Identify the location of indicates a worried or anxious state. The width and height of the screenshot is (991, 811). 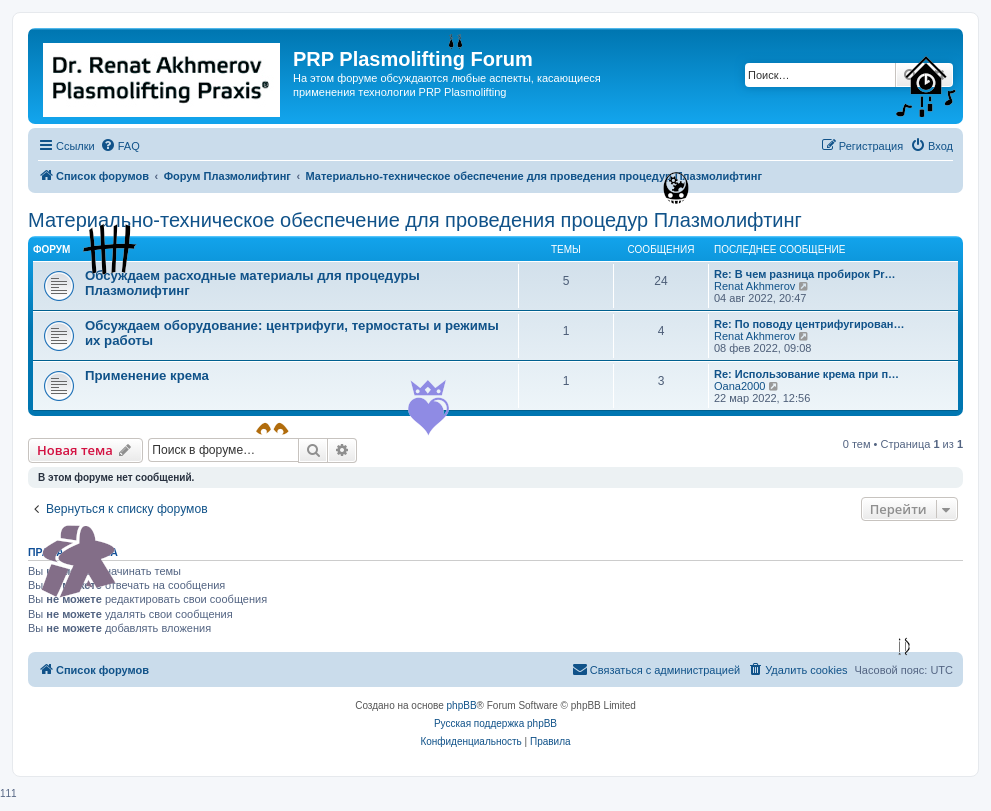
(272, 430).